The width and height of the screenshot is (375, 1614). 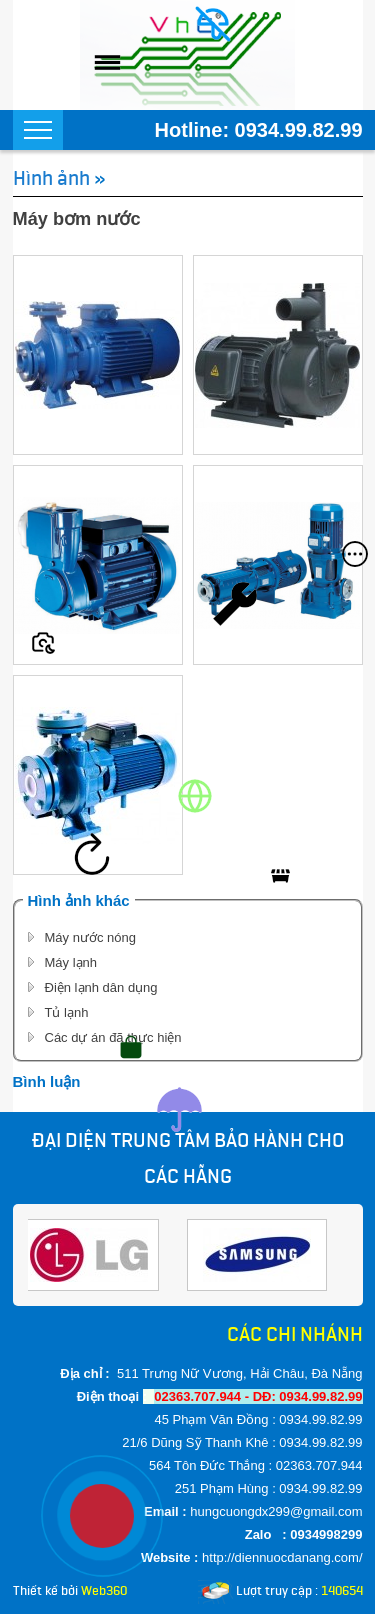 I want to click on weather protection disabled, so click(x=213, y=24).